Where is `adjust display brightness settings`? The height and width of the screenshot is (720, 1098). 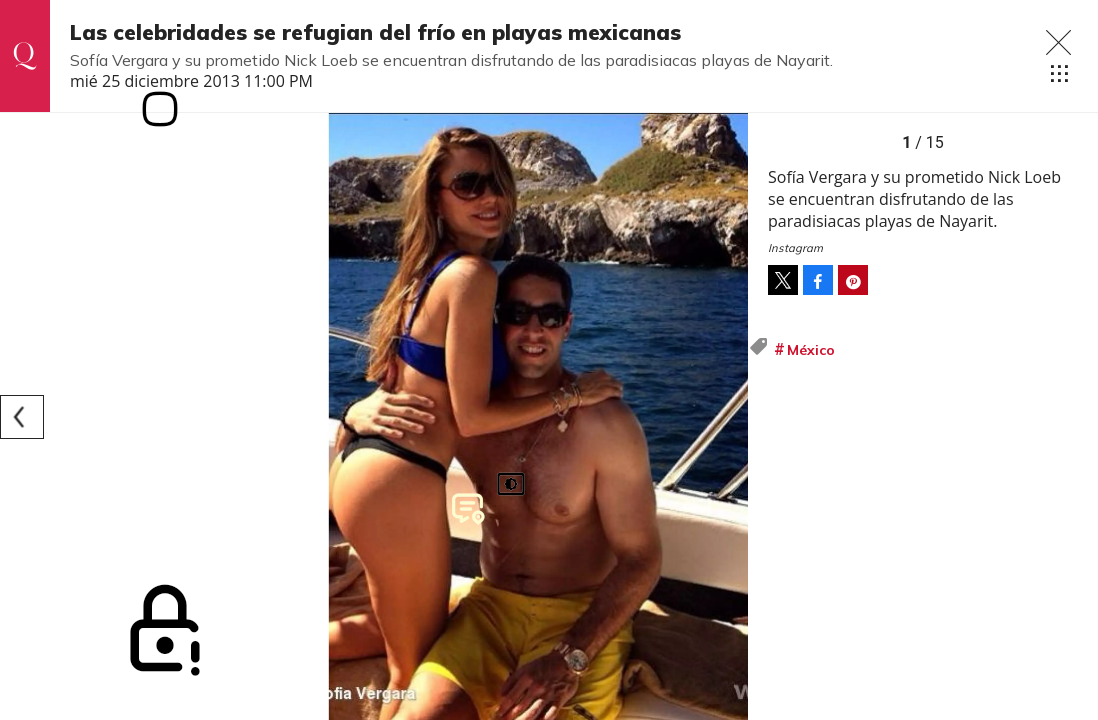
adjust display brightness settings is located at coordinates (511, 484).